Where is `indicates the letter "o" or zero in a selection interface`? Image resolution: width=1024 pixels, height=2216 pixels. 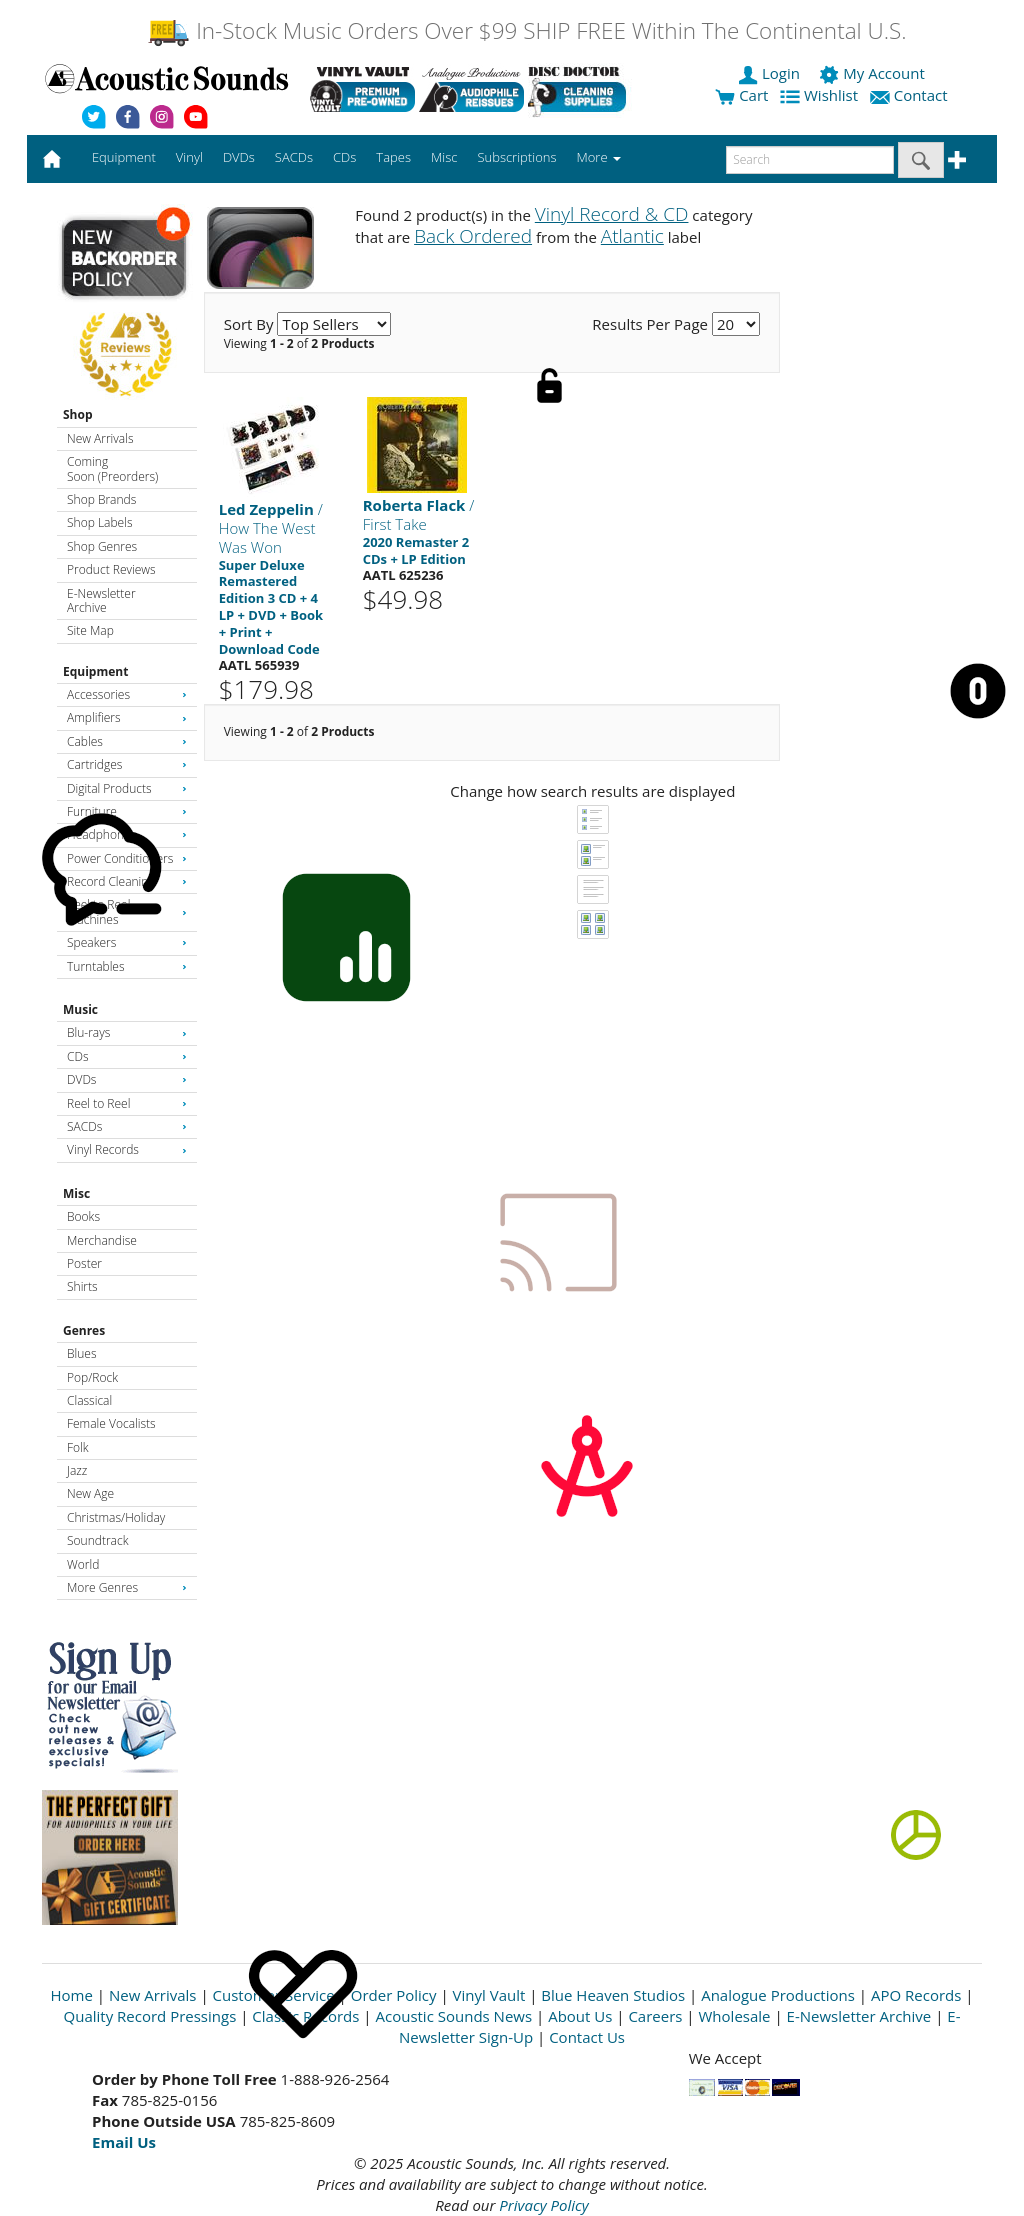
indicates the letter "o" or zero in a selection interface is located at coordinates (978, 691).